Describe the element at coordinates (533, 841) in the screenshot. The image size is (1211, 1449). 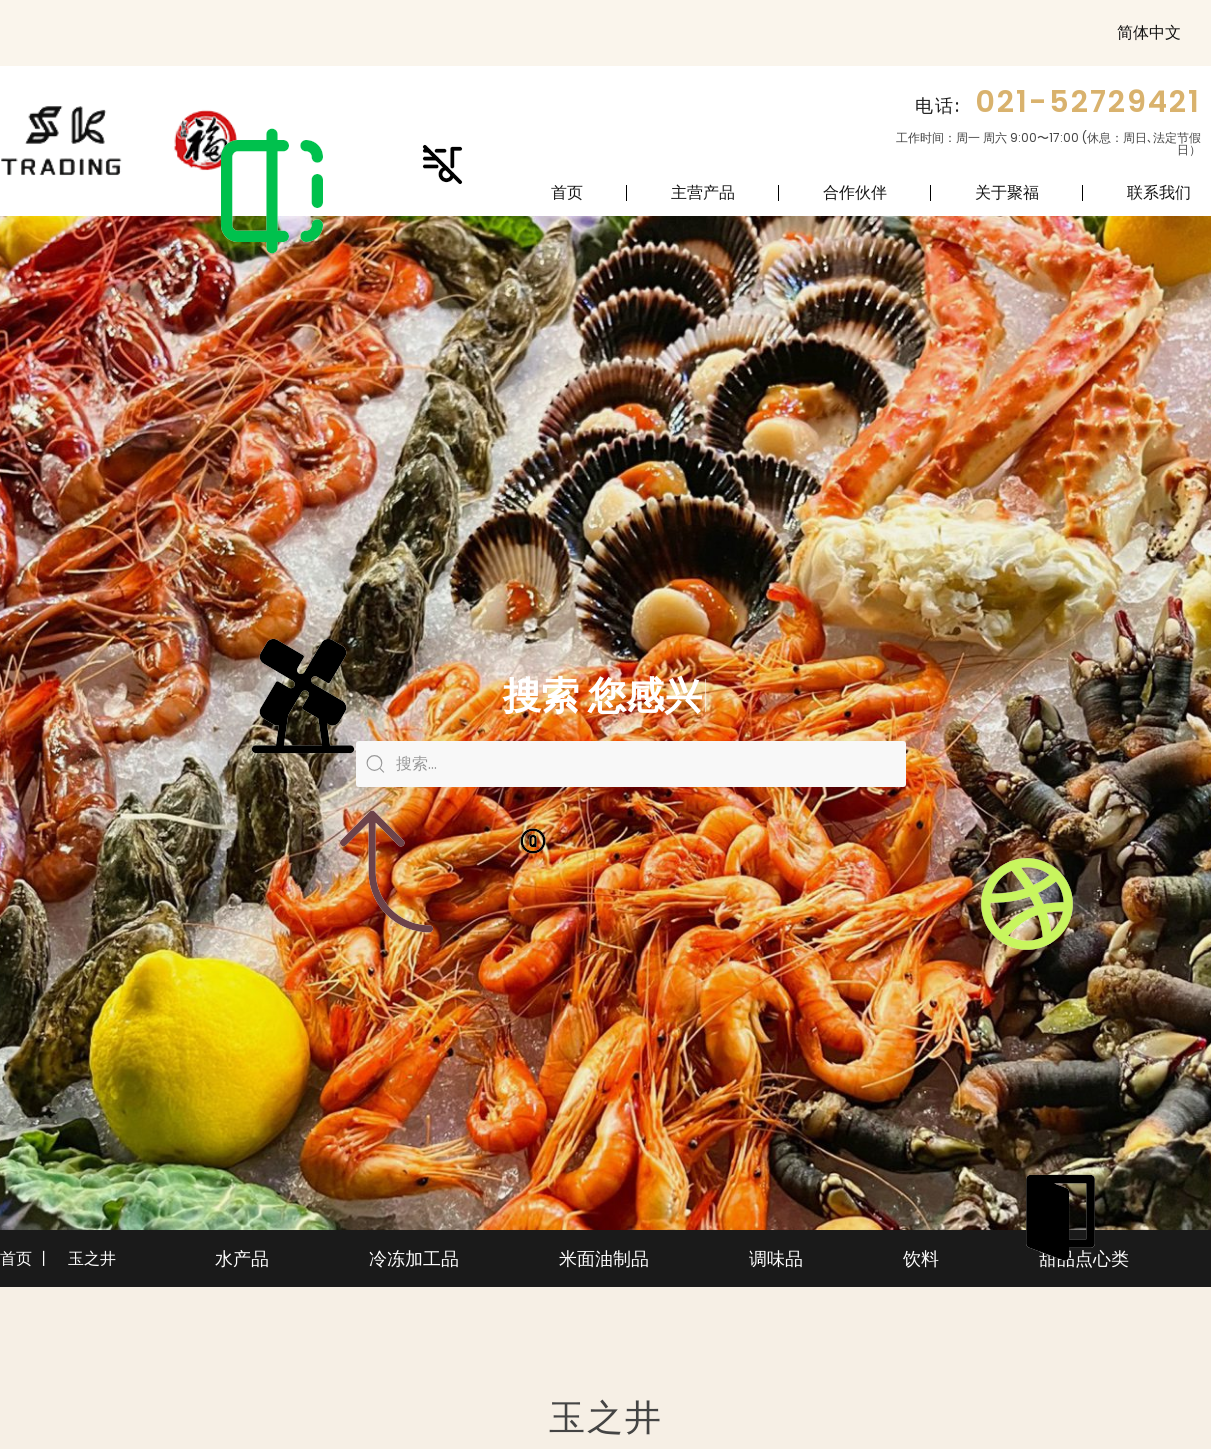
I see `letter Q avatar or profile icon` at that location.